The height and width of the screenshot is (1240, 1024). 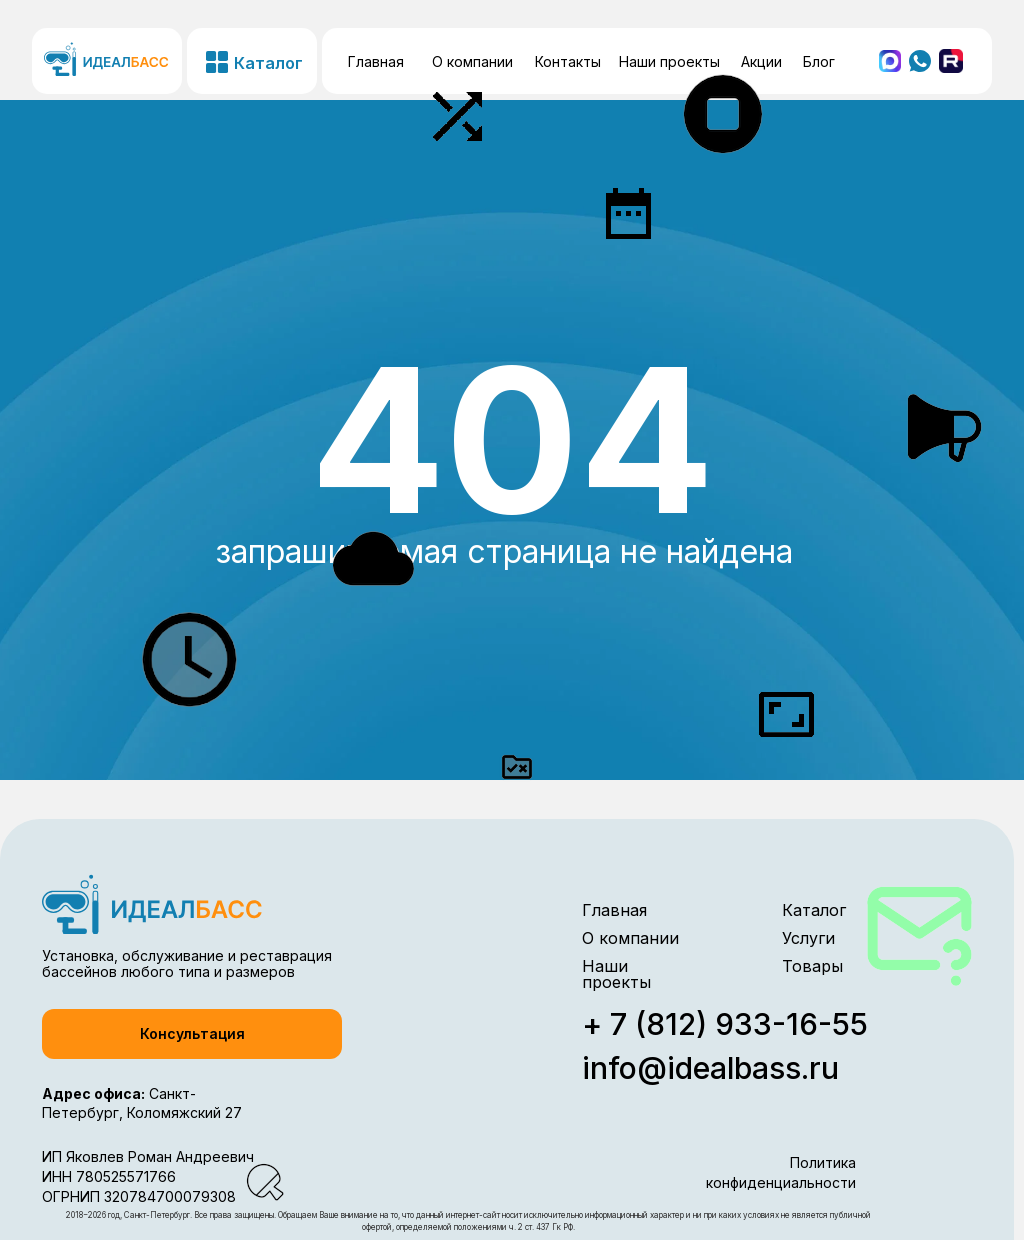 What do you see at coordinates (264, 1181) in the screenshot?
I see `access ping pong or table tennis game` at bounding box center [264, 1181].